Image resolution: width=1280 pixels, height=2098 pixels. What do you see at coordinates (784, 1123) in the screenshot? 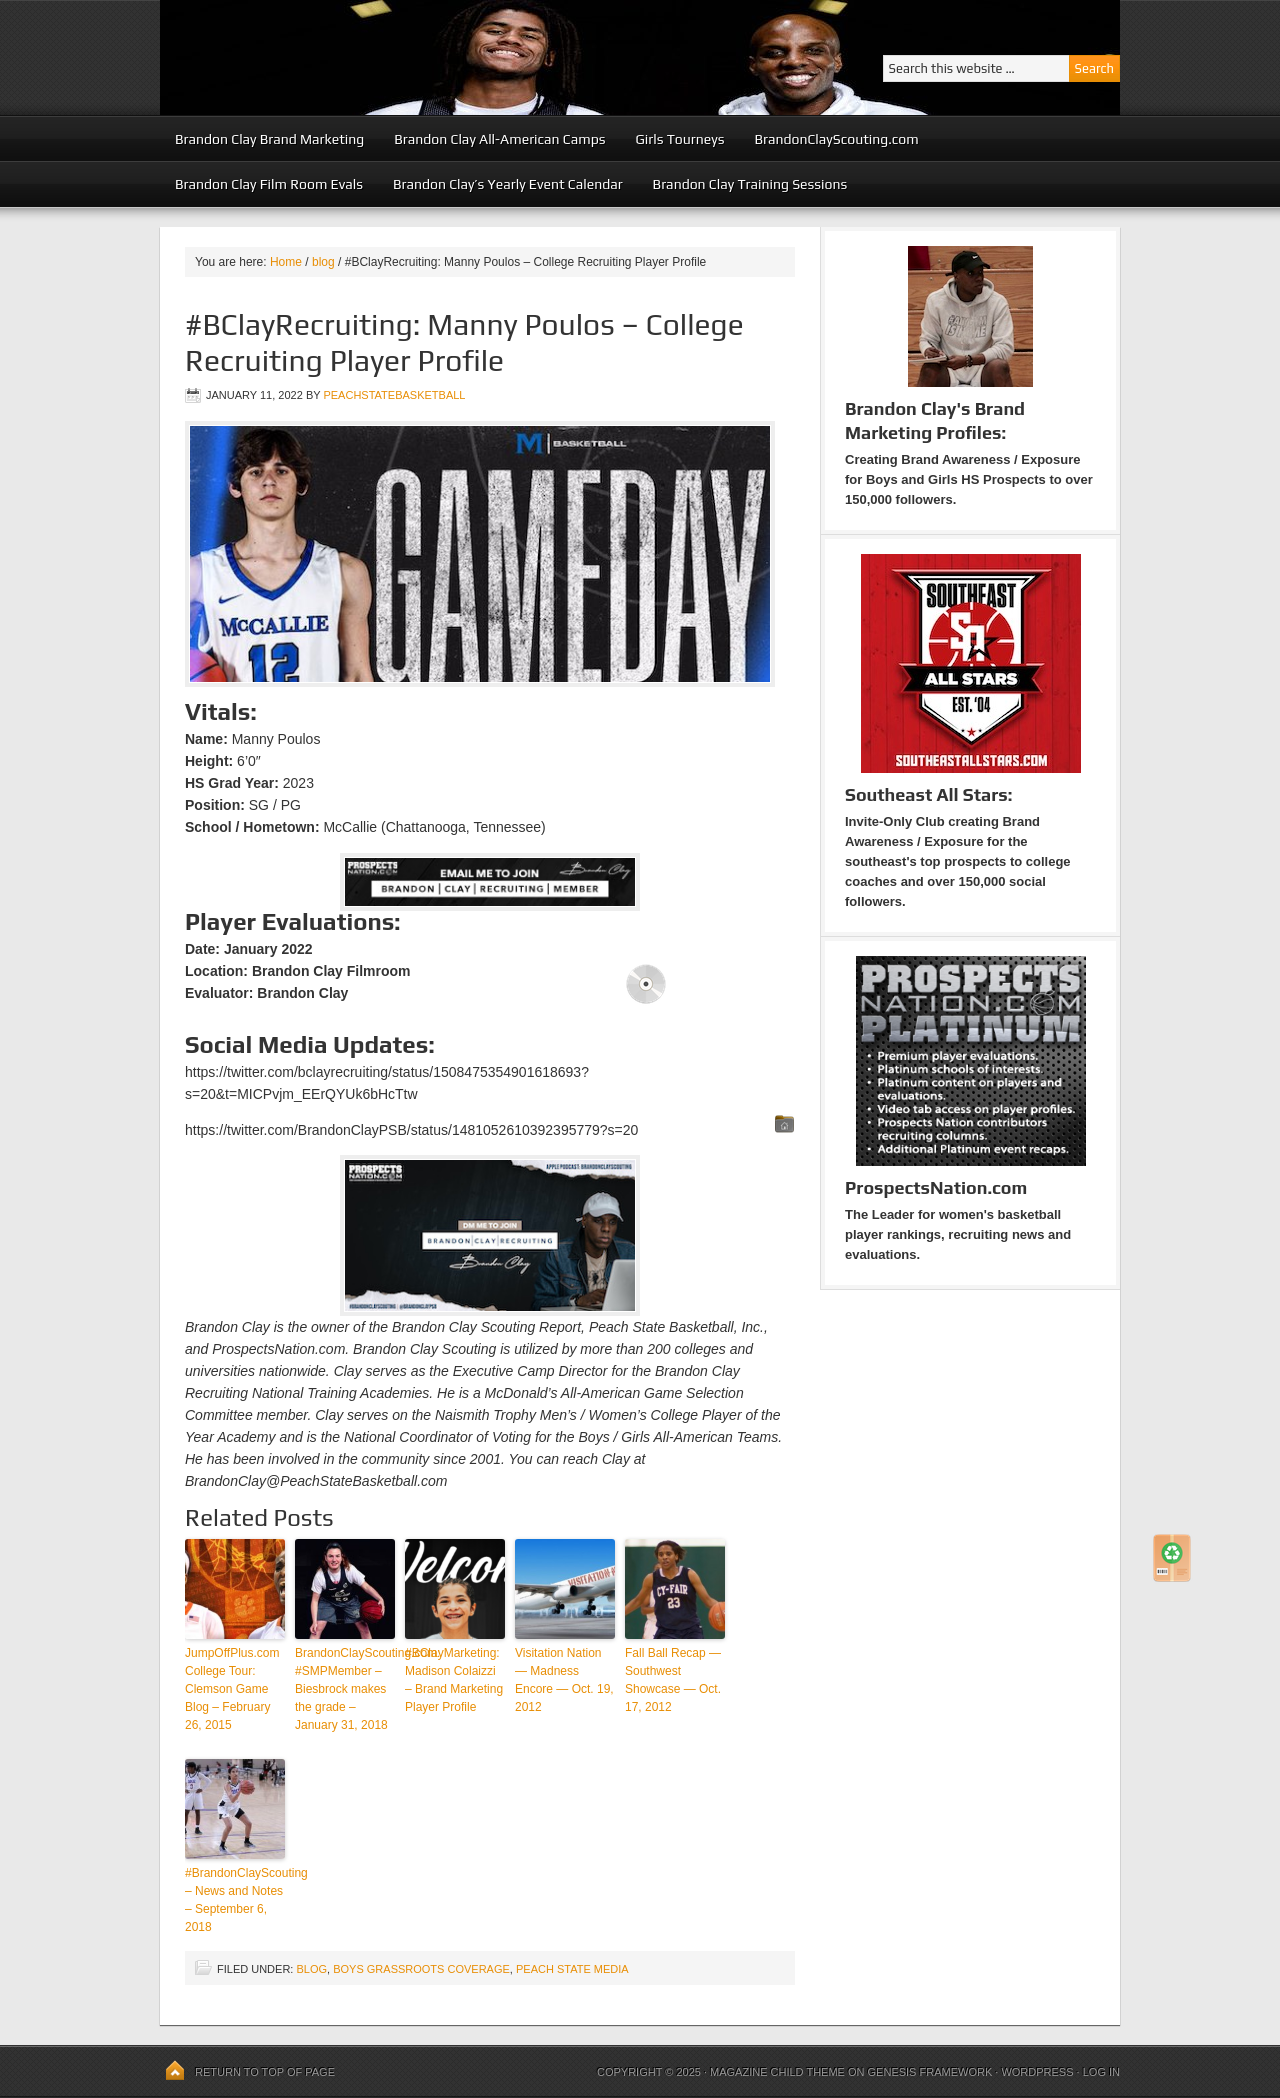
I see `access your home folder` at bounding box center [784, 1123].